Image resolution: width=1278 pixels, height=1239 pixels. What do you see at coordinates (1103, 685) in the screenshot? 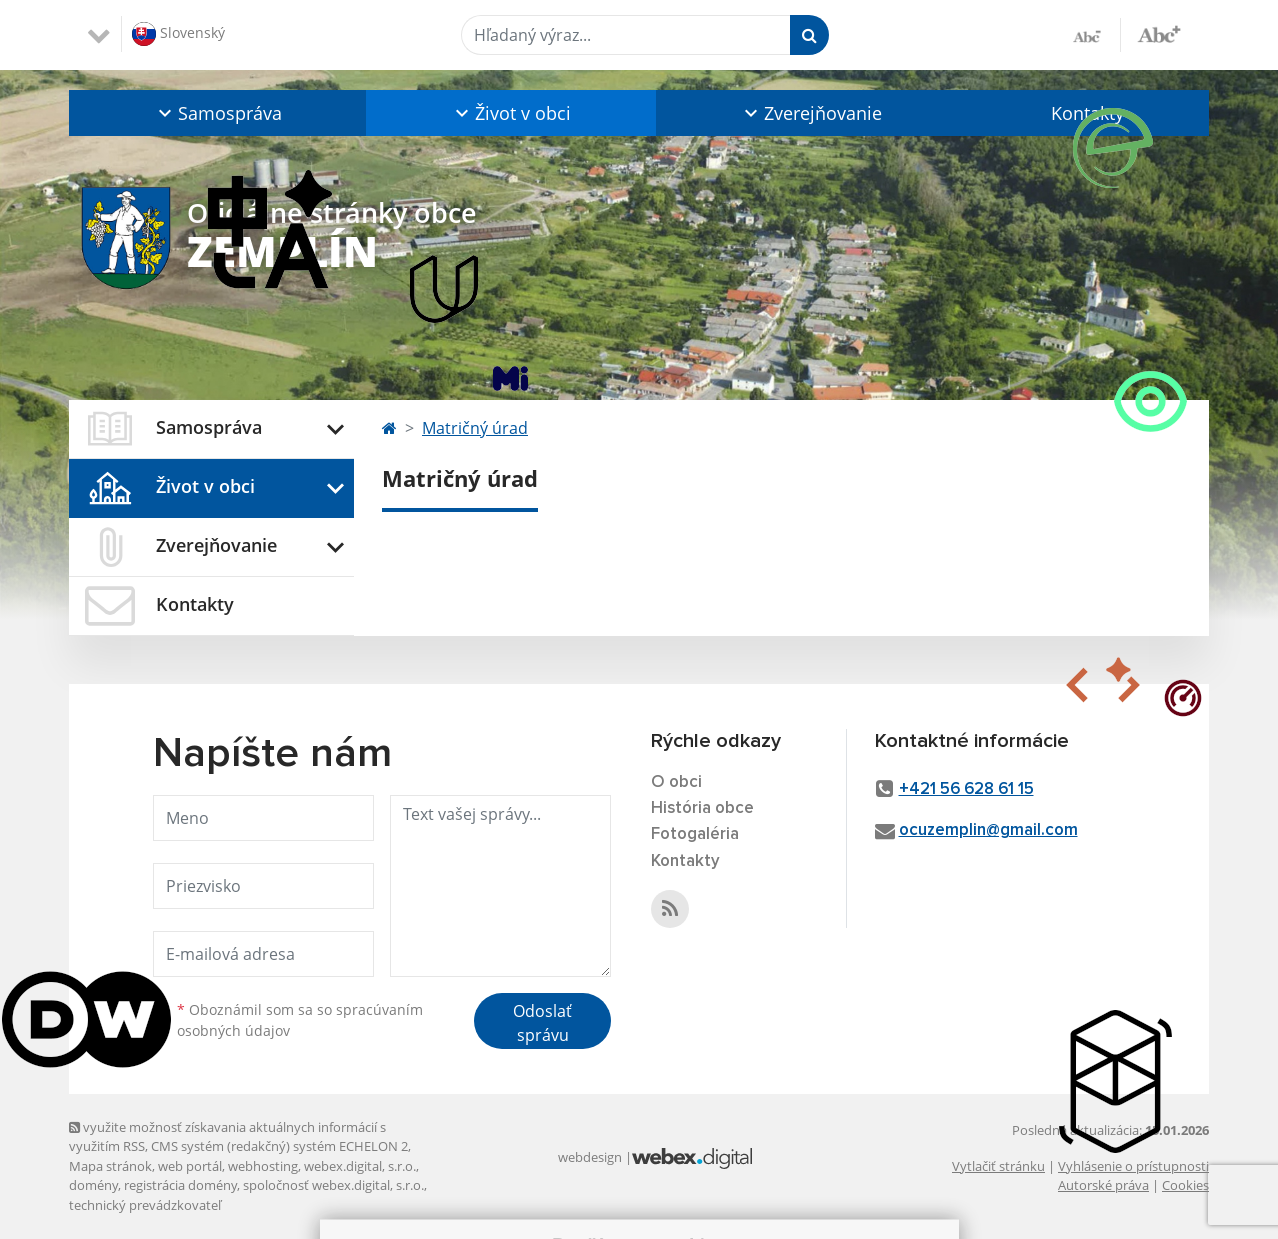
I see `access AI-powered code generation tools` at bounding box center [1103, 685].